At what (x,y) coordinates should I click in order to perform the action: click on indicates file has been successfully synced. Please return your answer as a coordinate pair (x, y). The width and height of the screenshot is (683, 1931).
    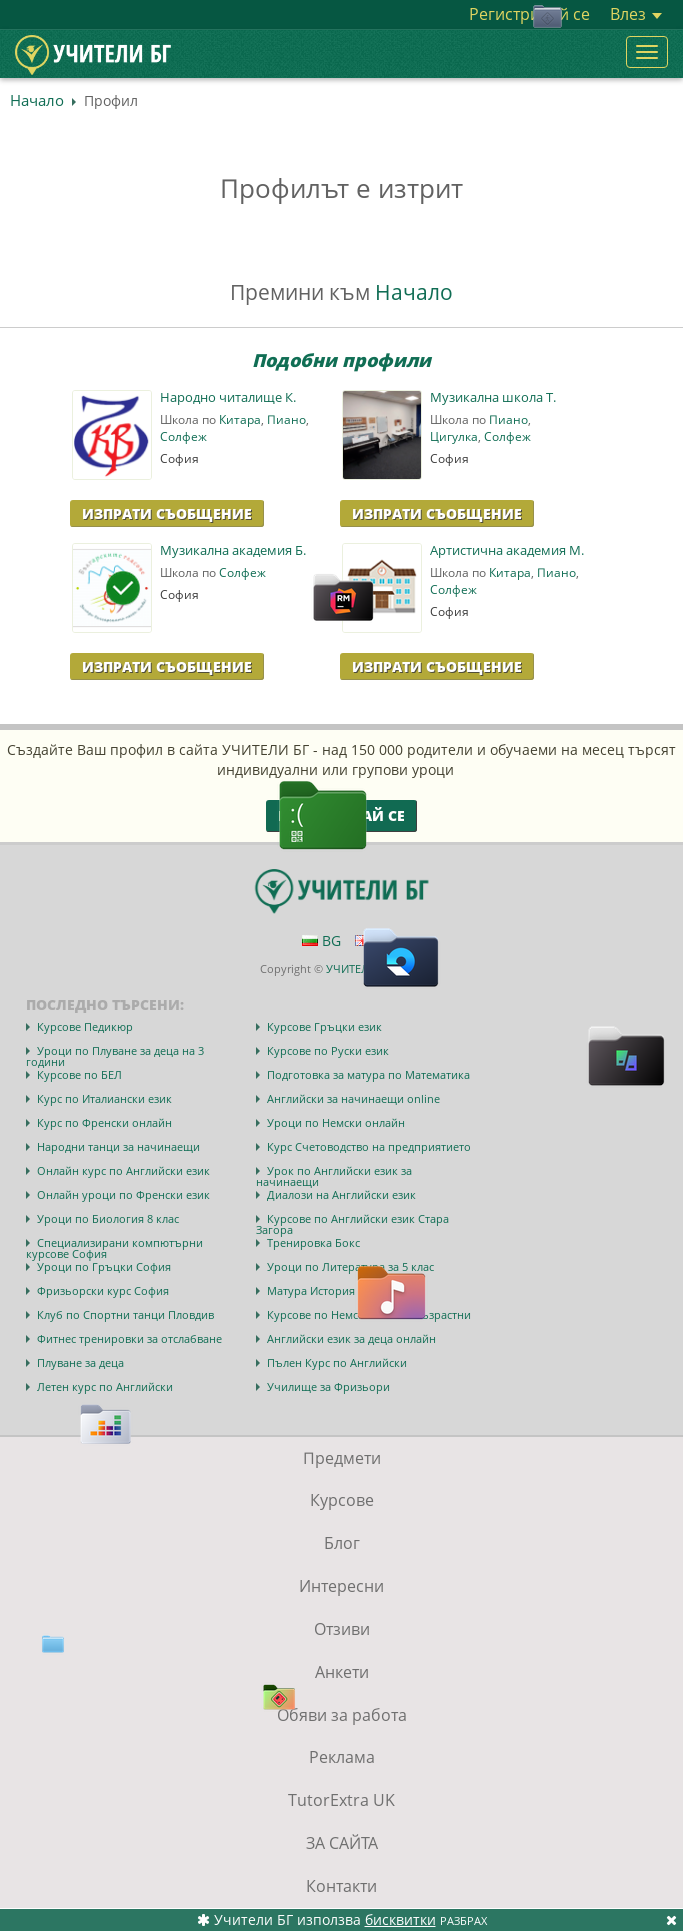
    Looking at the image, I should click on (123, 588).